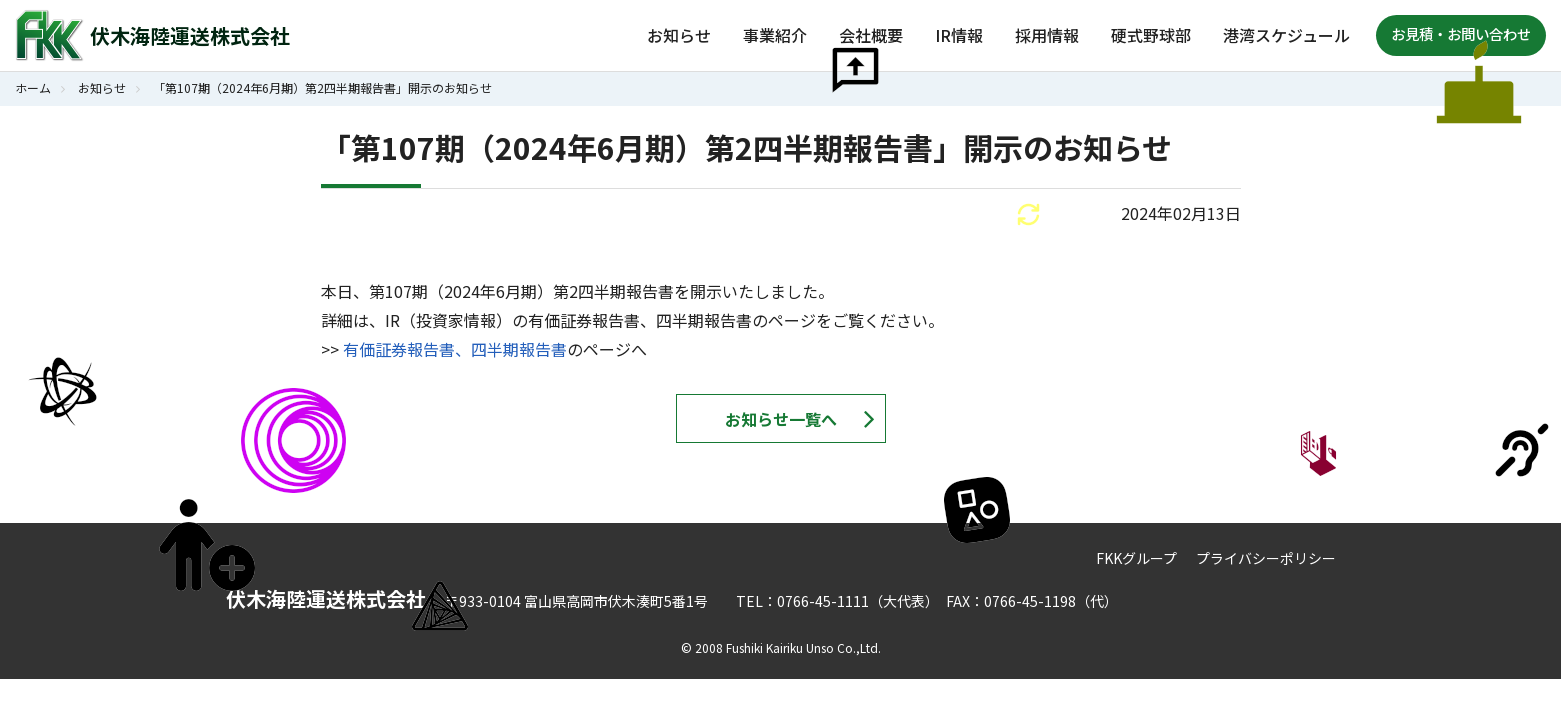 The image size is (1561, 720). Describe the element at coordinates (293, 440) in the screenshot. I see `open photobucket app` at that location.